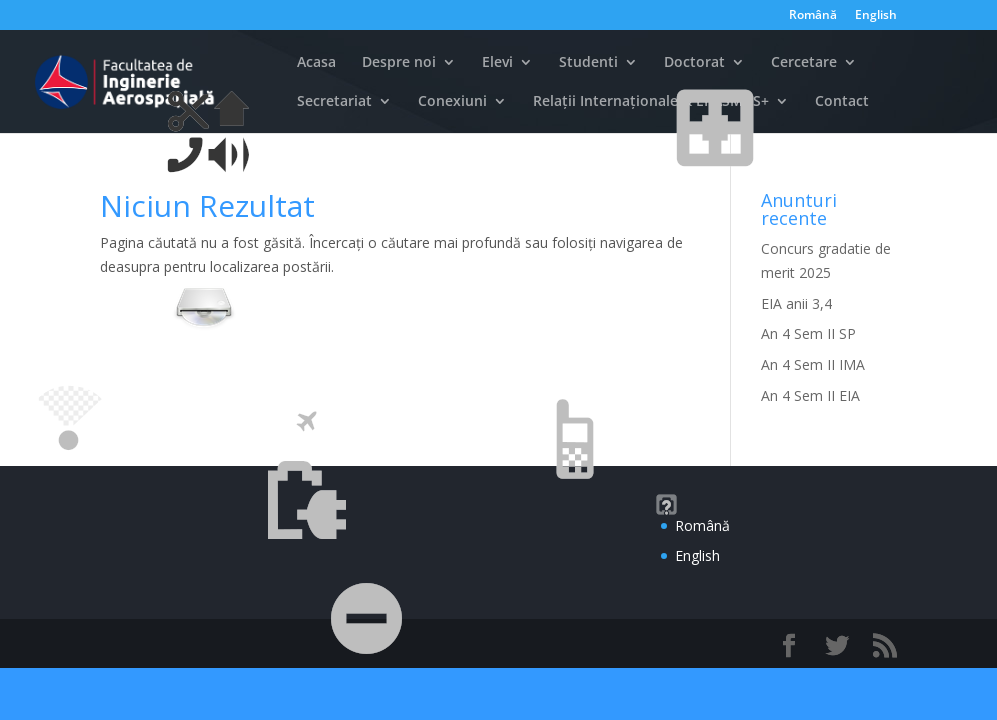 The height and width of the screenshot is (720, 997). What do you see at coordinates (307, 500) in the screenshot?
I see `access power management settings` at bounding box center [307, 500].